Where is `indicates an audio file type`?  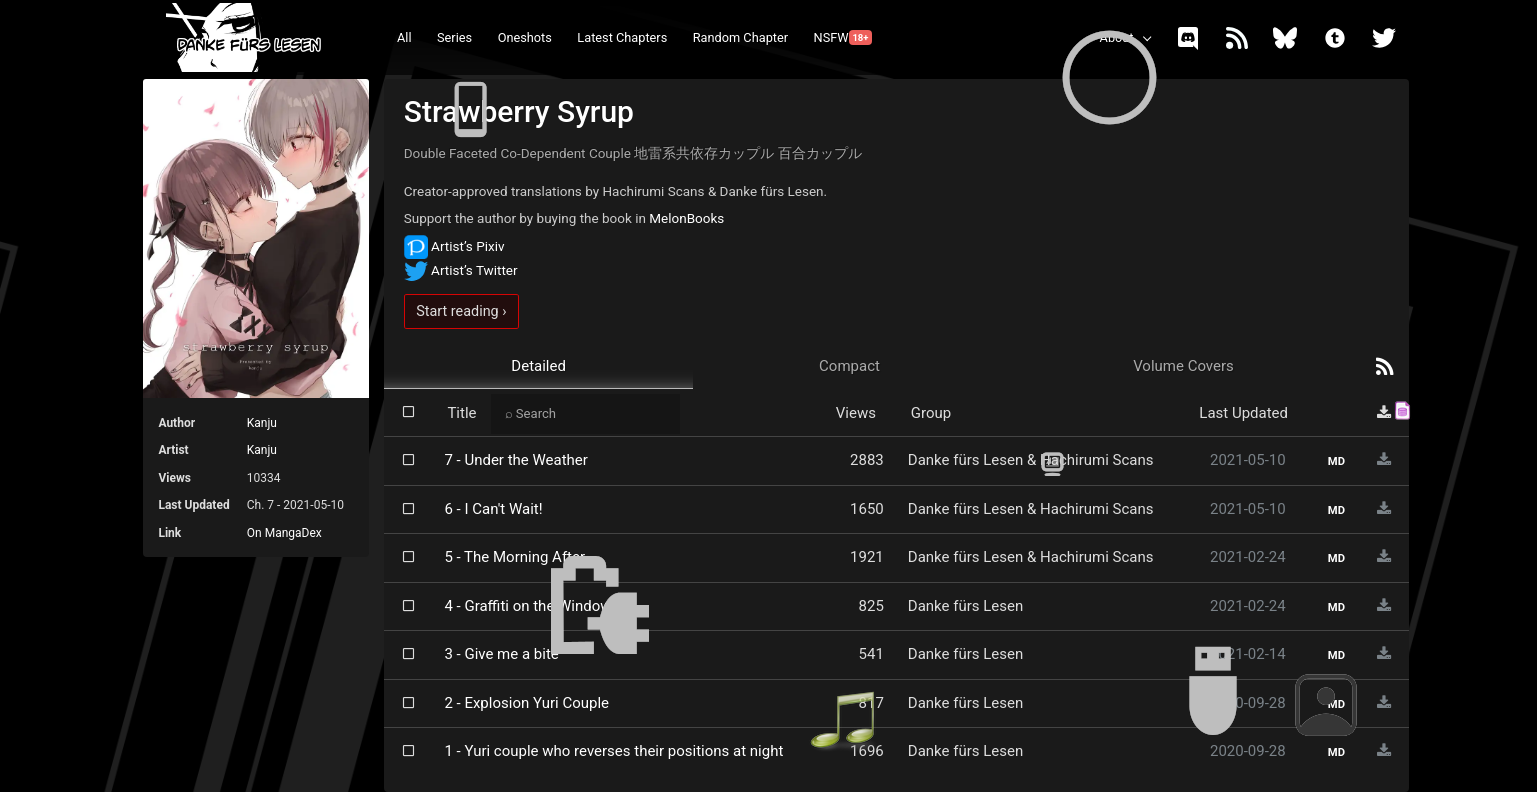 indicates an audio file type is located at coordinates (842, 720).